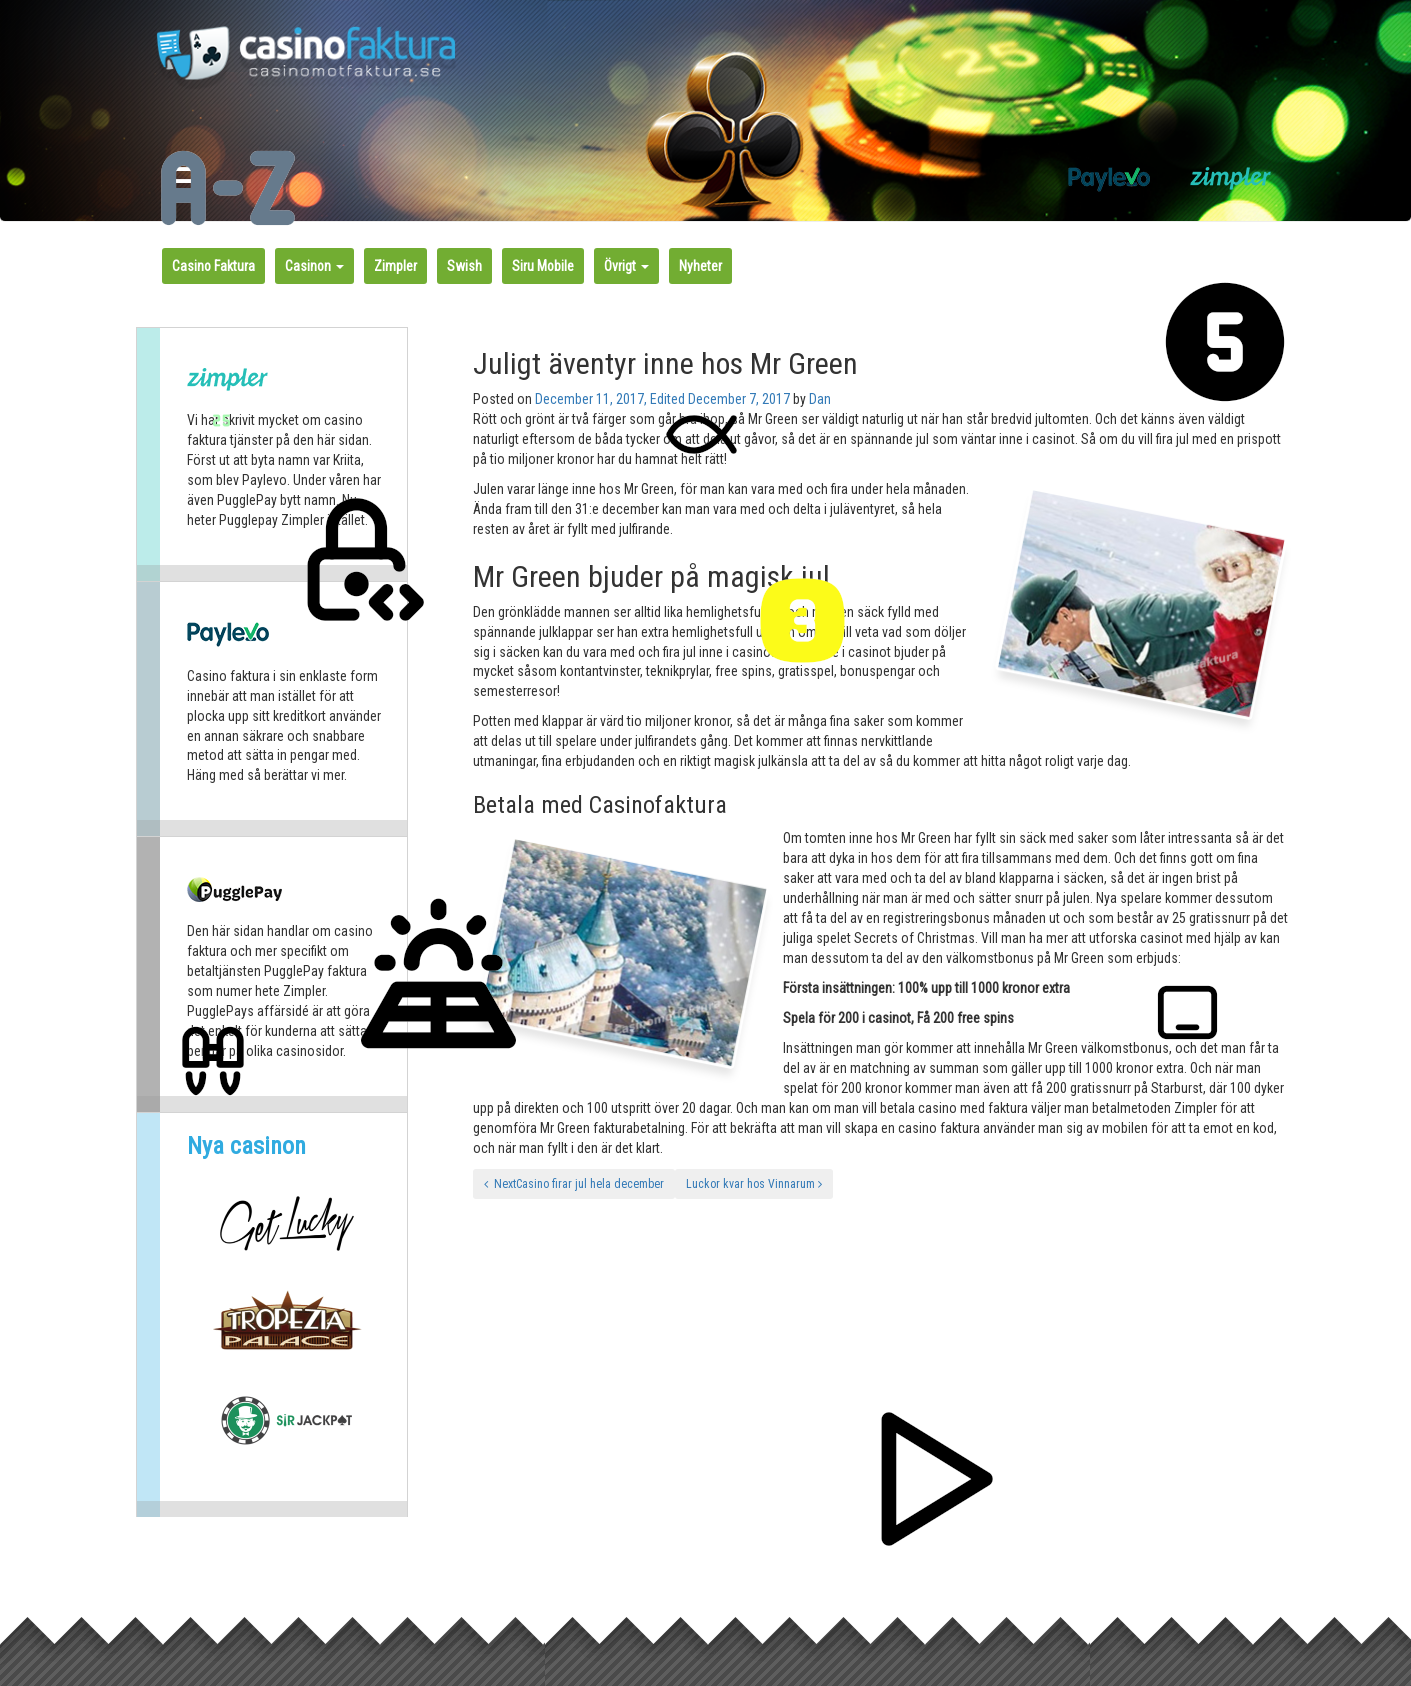  What do you see at coordinates (228, 188) in the screenshot?
I see `sort items alphabetically from A to Z` at bounding box center [228, 188].